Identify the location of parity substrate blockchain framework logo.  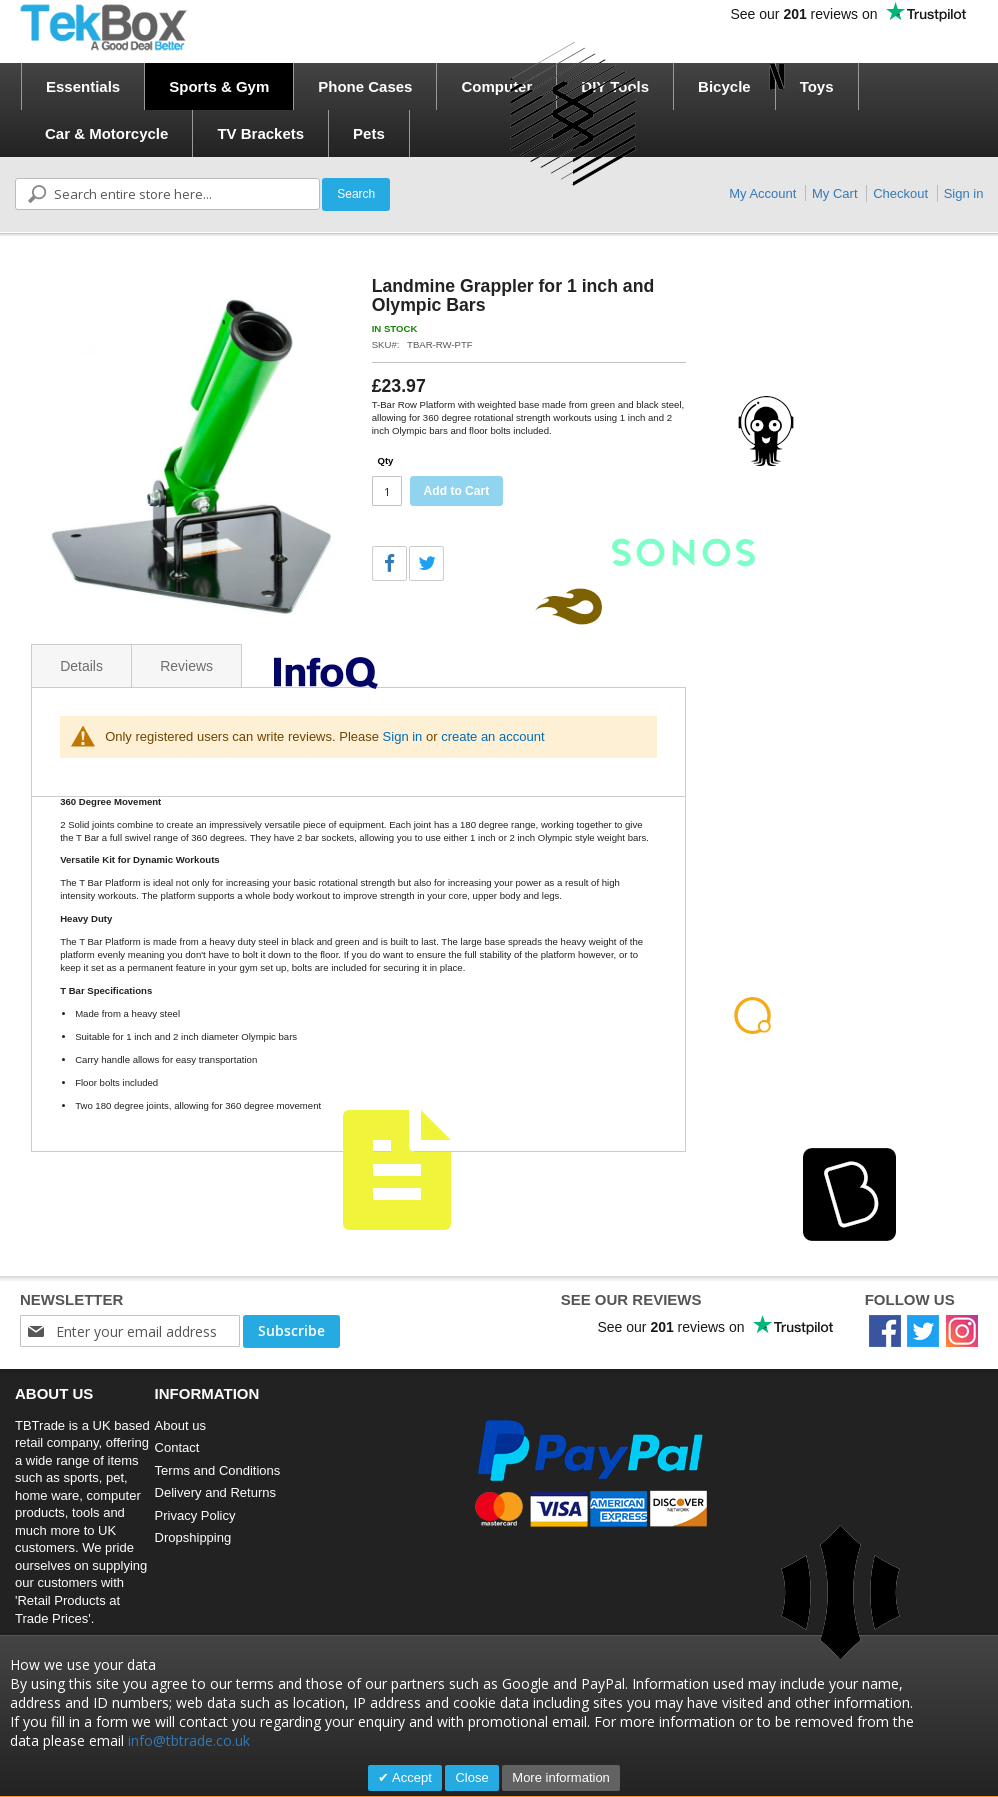
(573, 114).